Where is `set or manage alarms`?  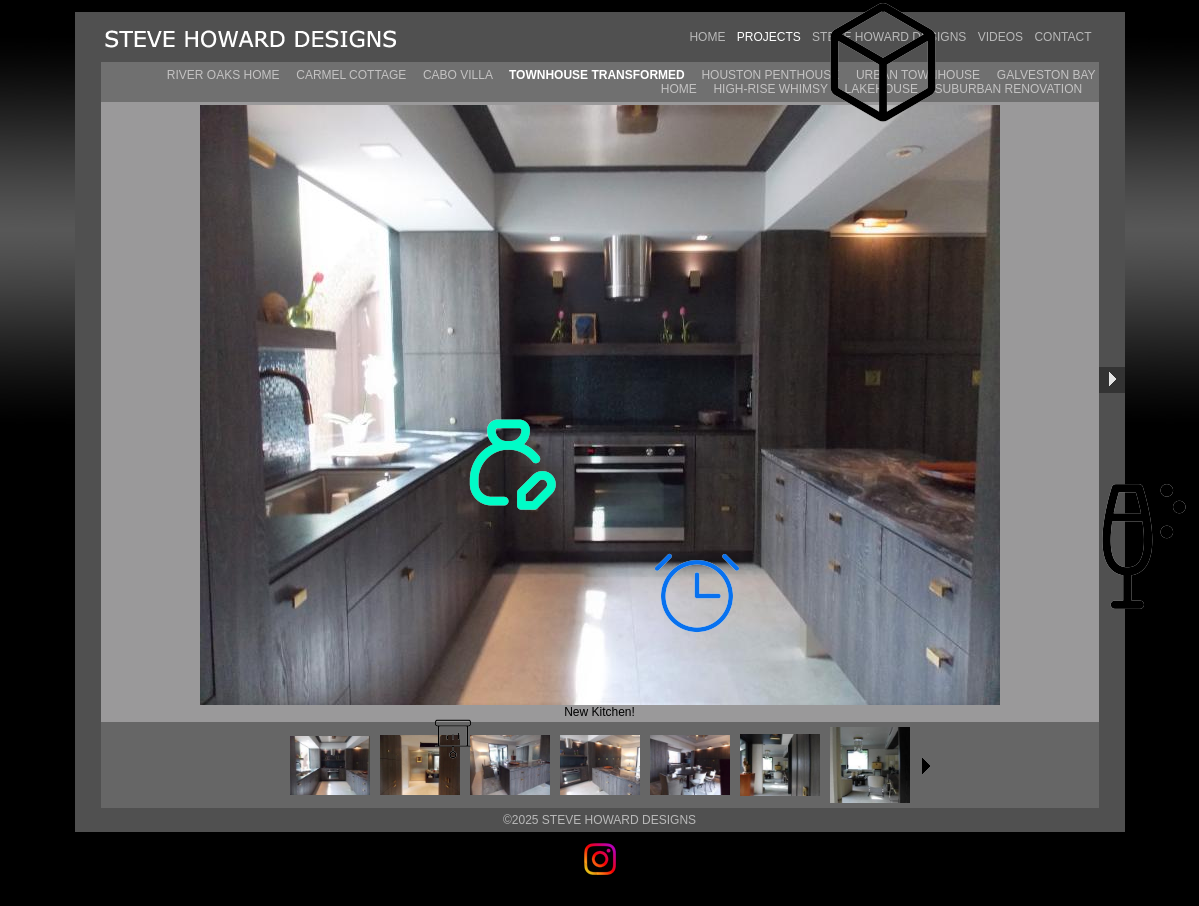 set or manage alarms is located at coordinates (697, 593).